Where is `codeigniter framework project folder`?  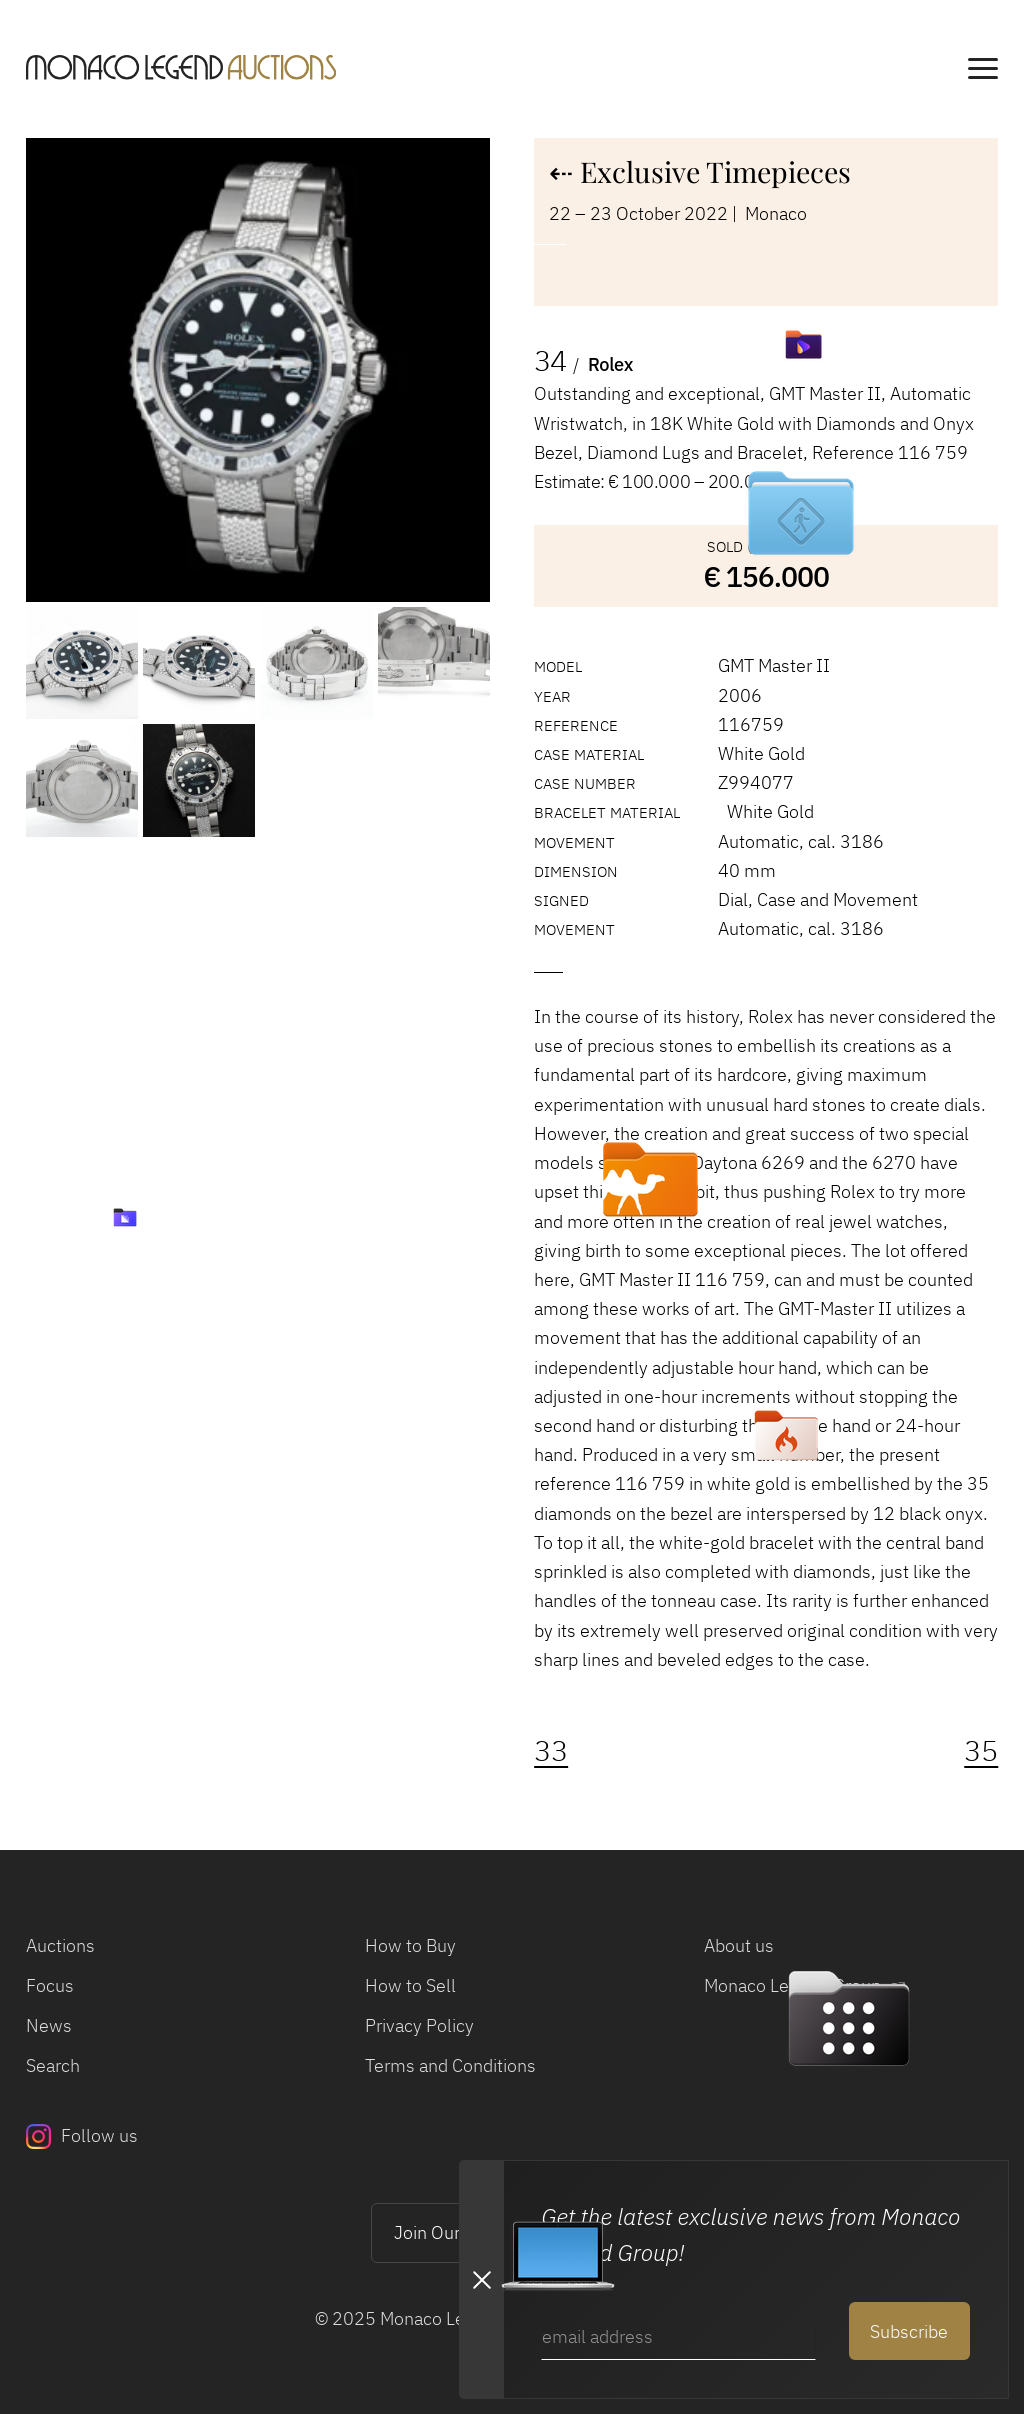 codeigniter framework project folder is located at coordinates (786, 1437).